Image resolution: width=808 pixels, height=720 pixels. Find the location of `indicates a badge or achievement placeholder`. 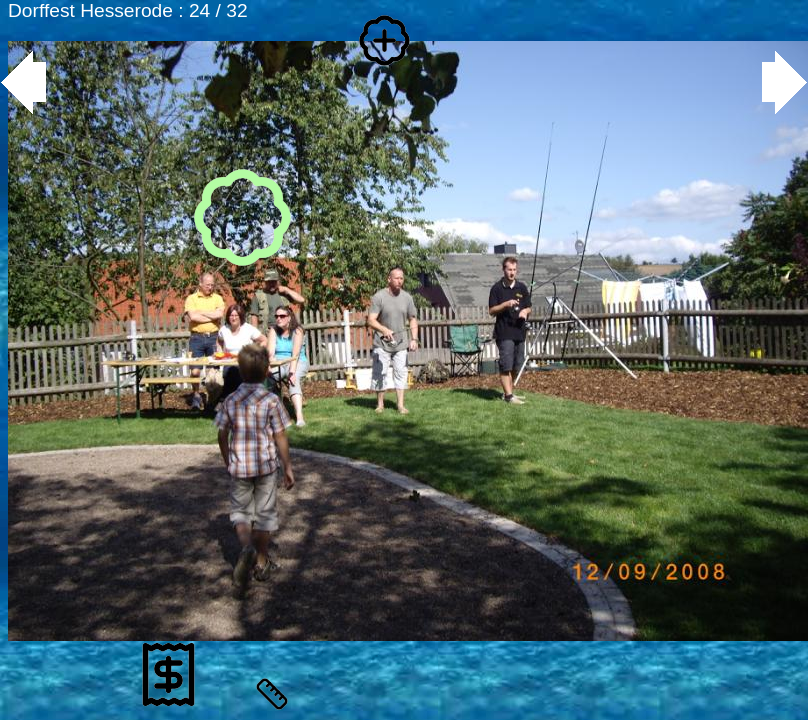

indicates a badge or achievement placeholder is located at coordinates (242, 217).